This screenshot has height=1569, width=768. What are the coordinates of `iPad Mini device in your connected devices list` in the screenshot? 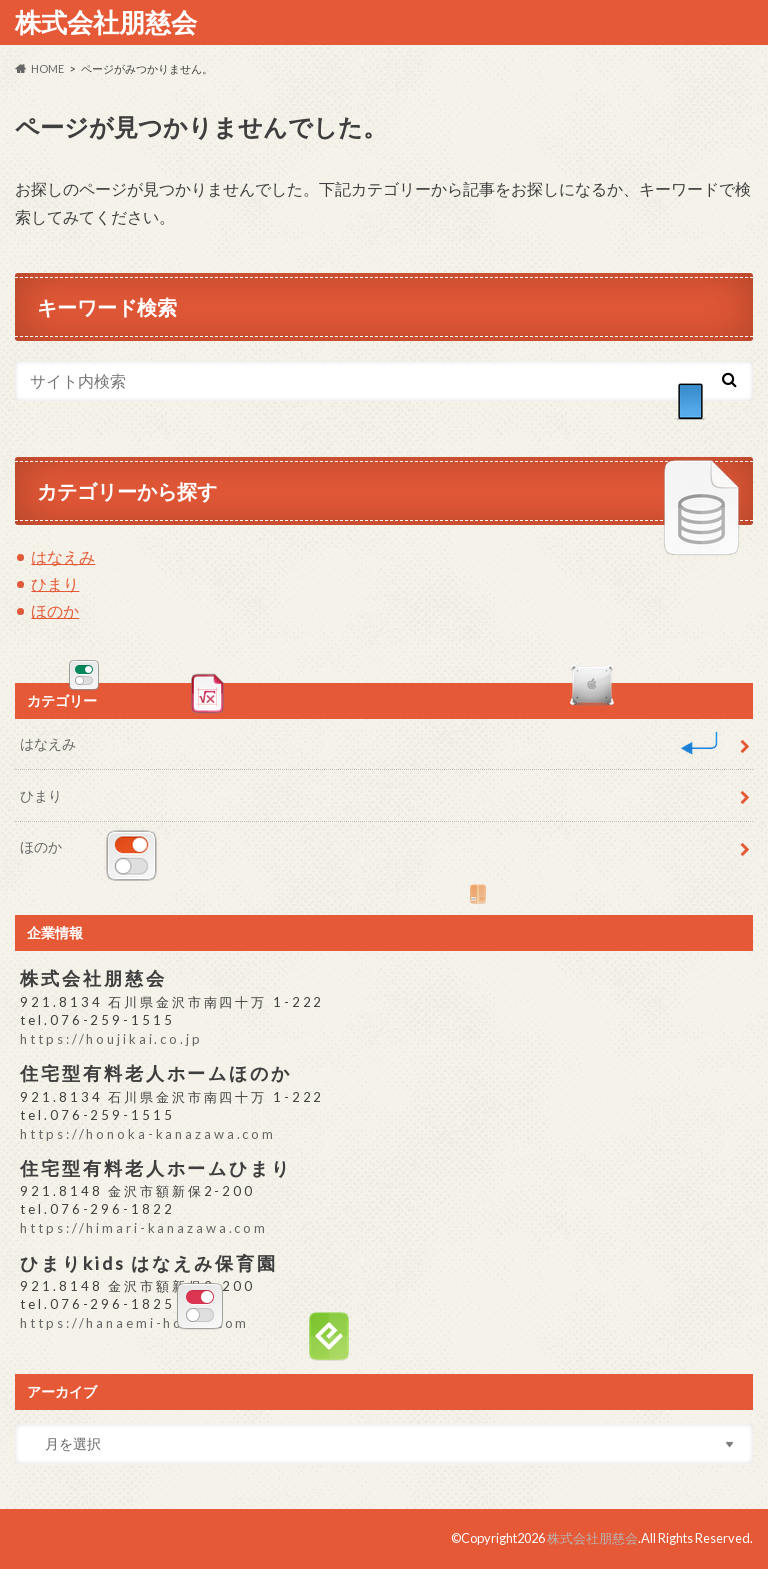 It's located at (690, 397).